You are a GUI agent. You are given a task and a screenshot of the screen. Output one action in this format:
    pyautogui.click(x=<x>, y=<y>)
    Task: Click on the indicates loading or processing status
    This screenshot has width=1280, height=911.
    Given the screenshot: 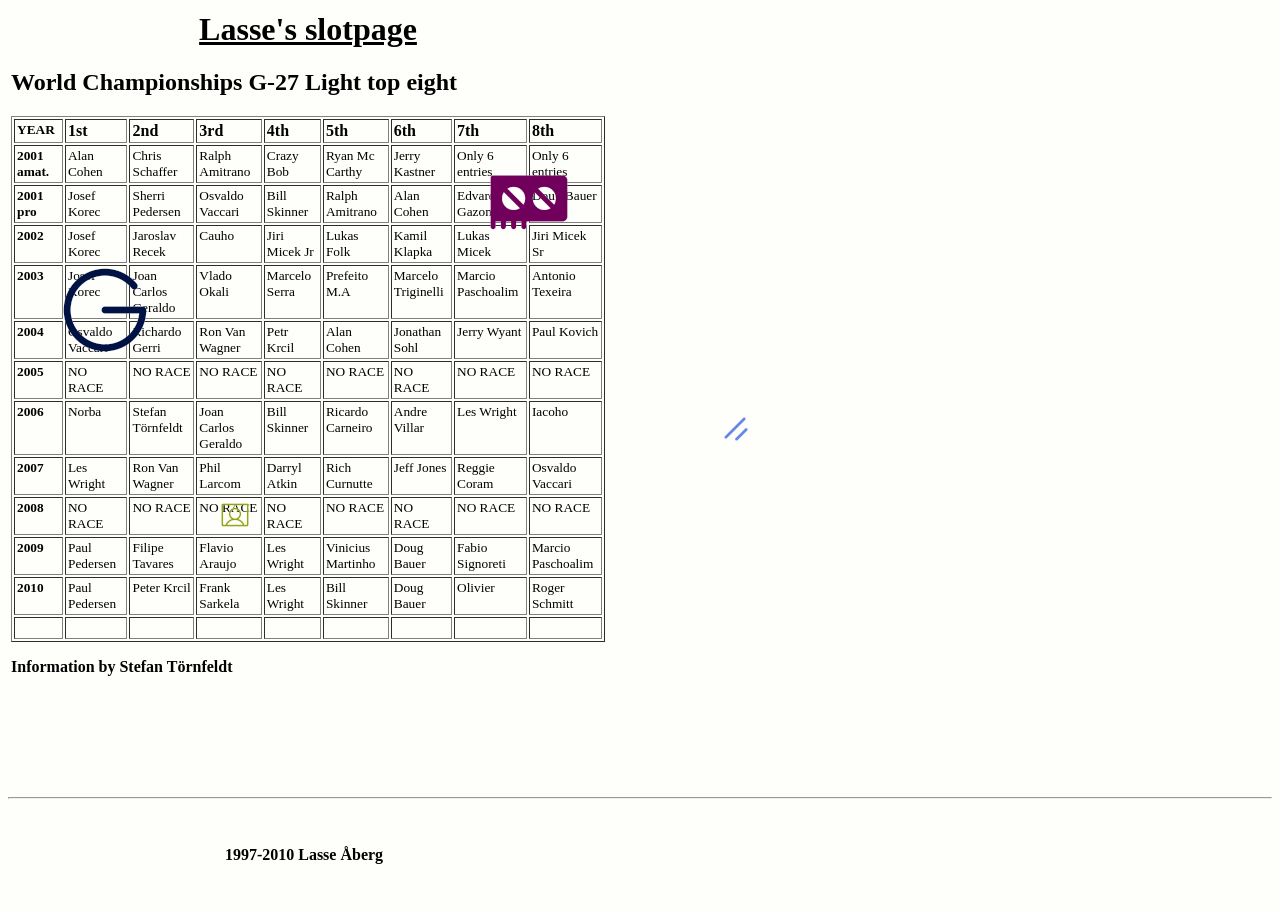 What is the action you would take?
    pyautogui.click(x=736, y=429)
    